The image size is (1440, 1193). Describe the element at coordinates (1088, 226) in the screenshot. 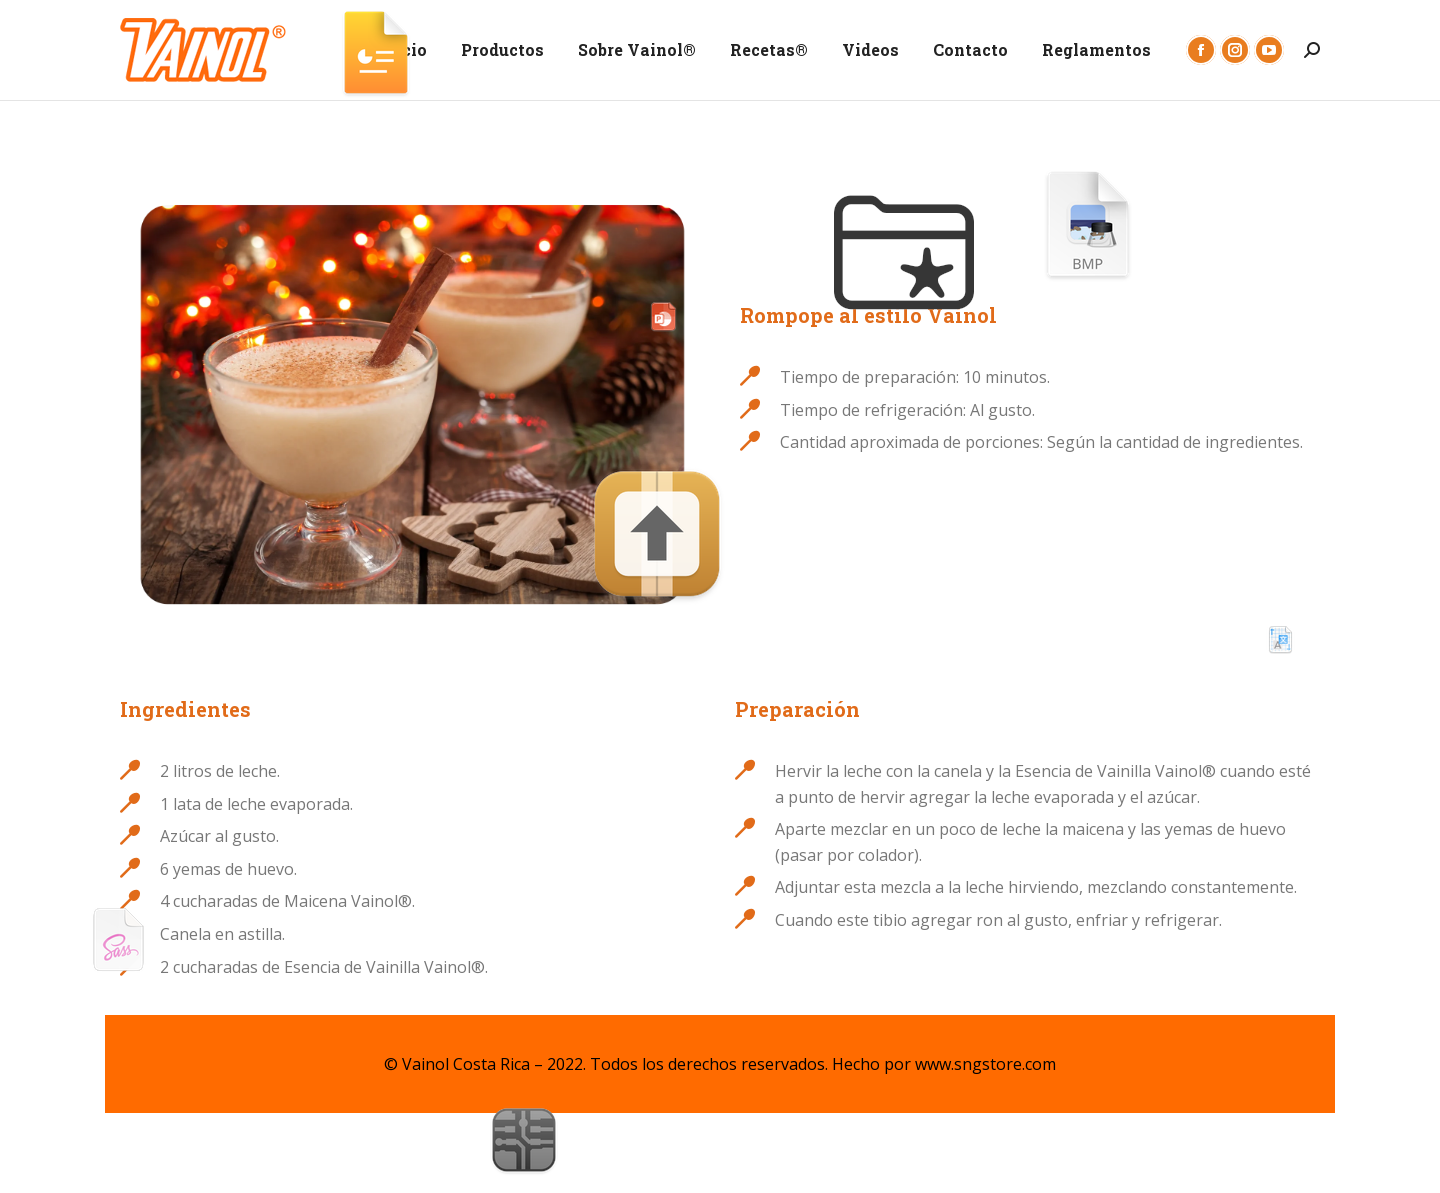

I see `a BMP image file` at that location.